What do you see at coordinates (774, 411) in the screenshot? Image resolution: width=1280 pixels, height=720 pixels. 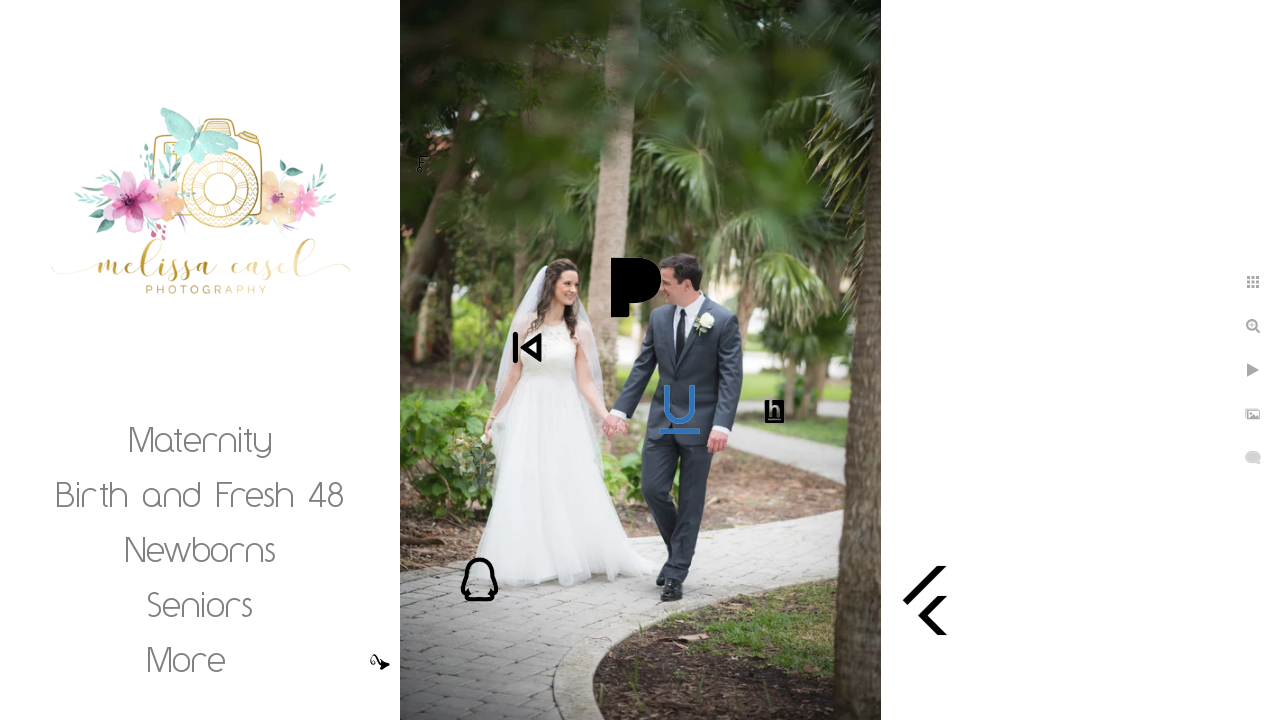 I see `visit hackerearth coding platform` at bounding box center [774, 411].